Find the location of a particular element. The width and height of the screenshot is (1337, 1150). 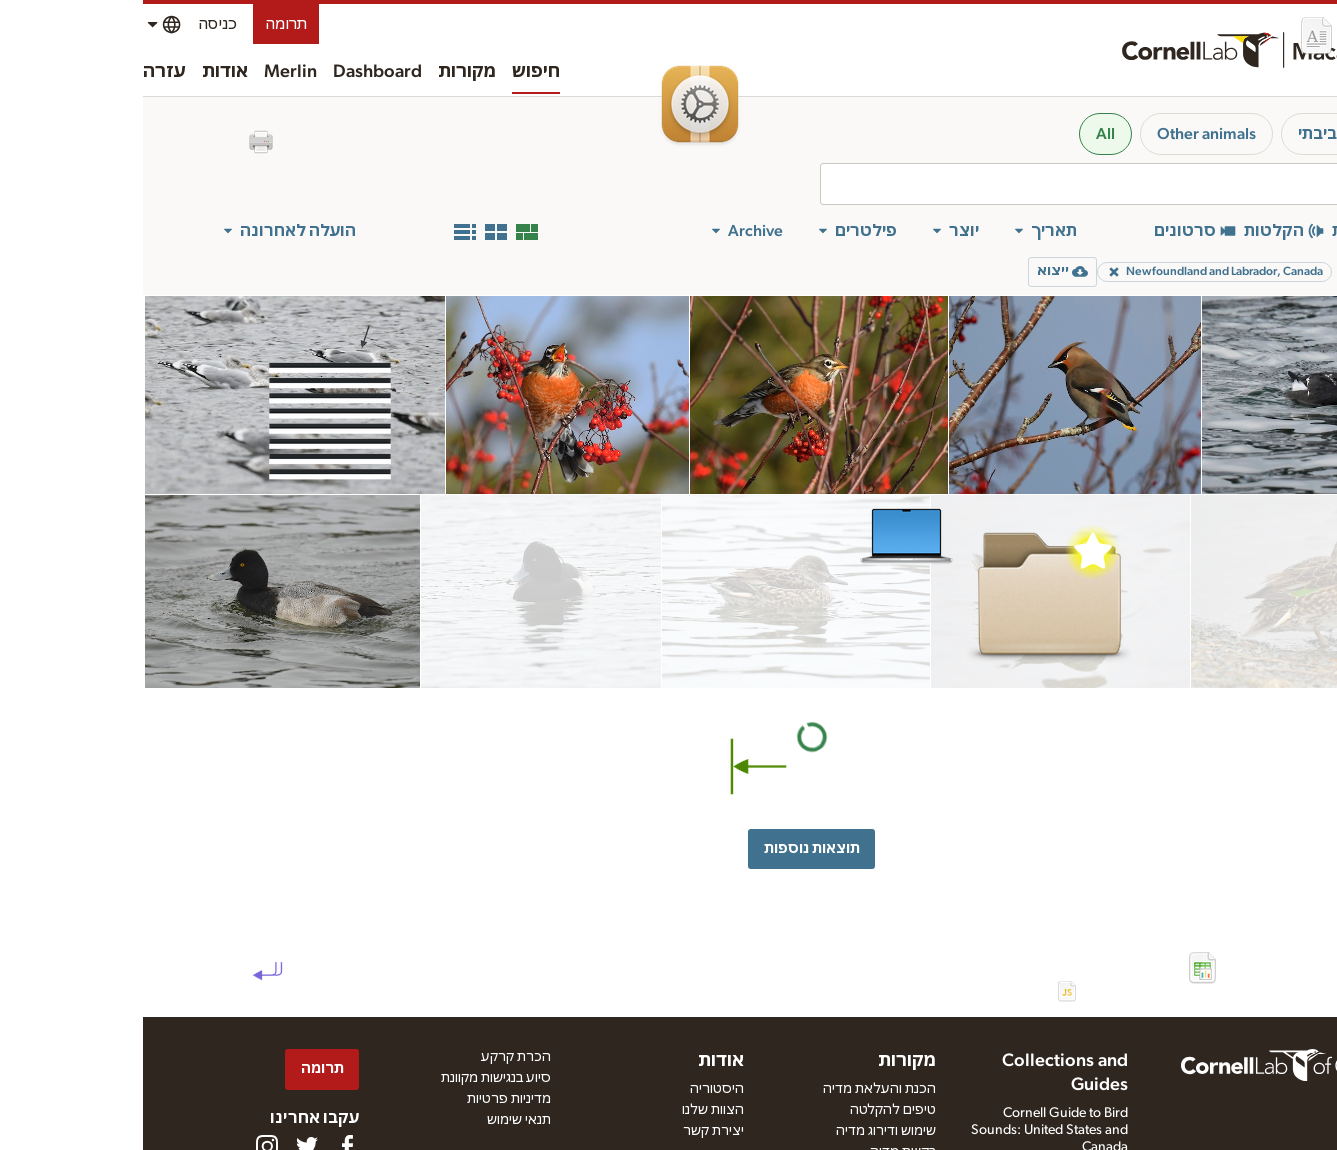

reply all to an email message is located at coordinates (267, 971).